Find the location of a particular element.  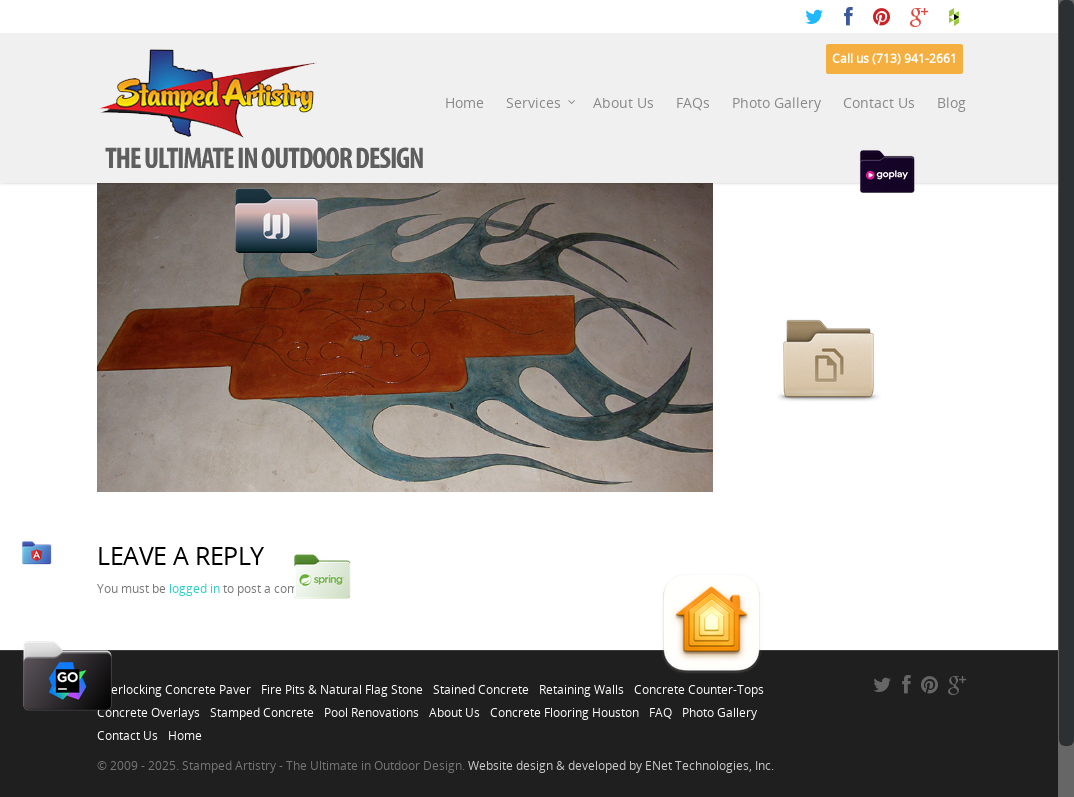

open your indie music folder is located at coordinates (276, 223).